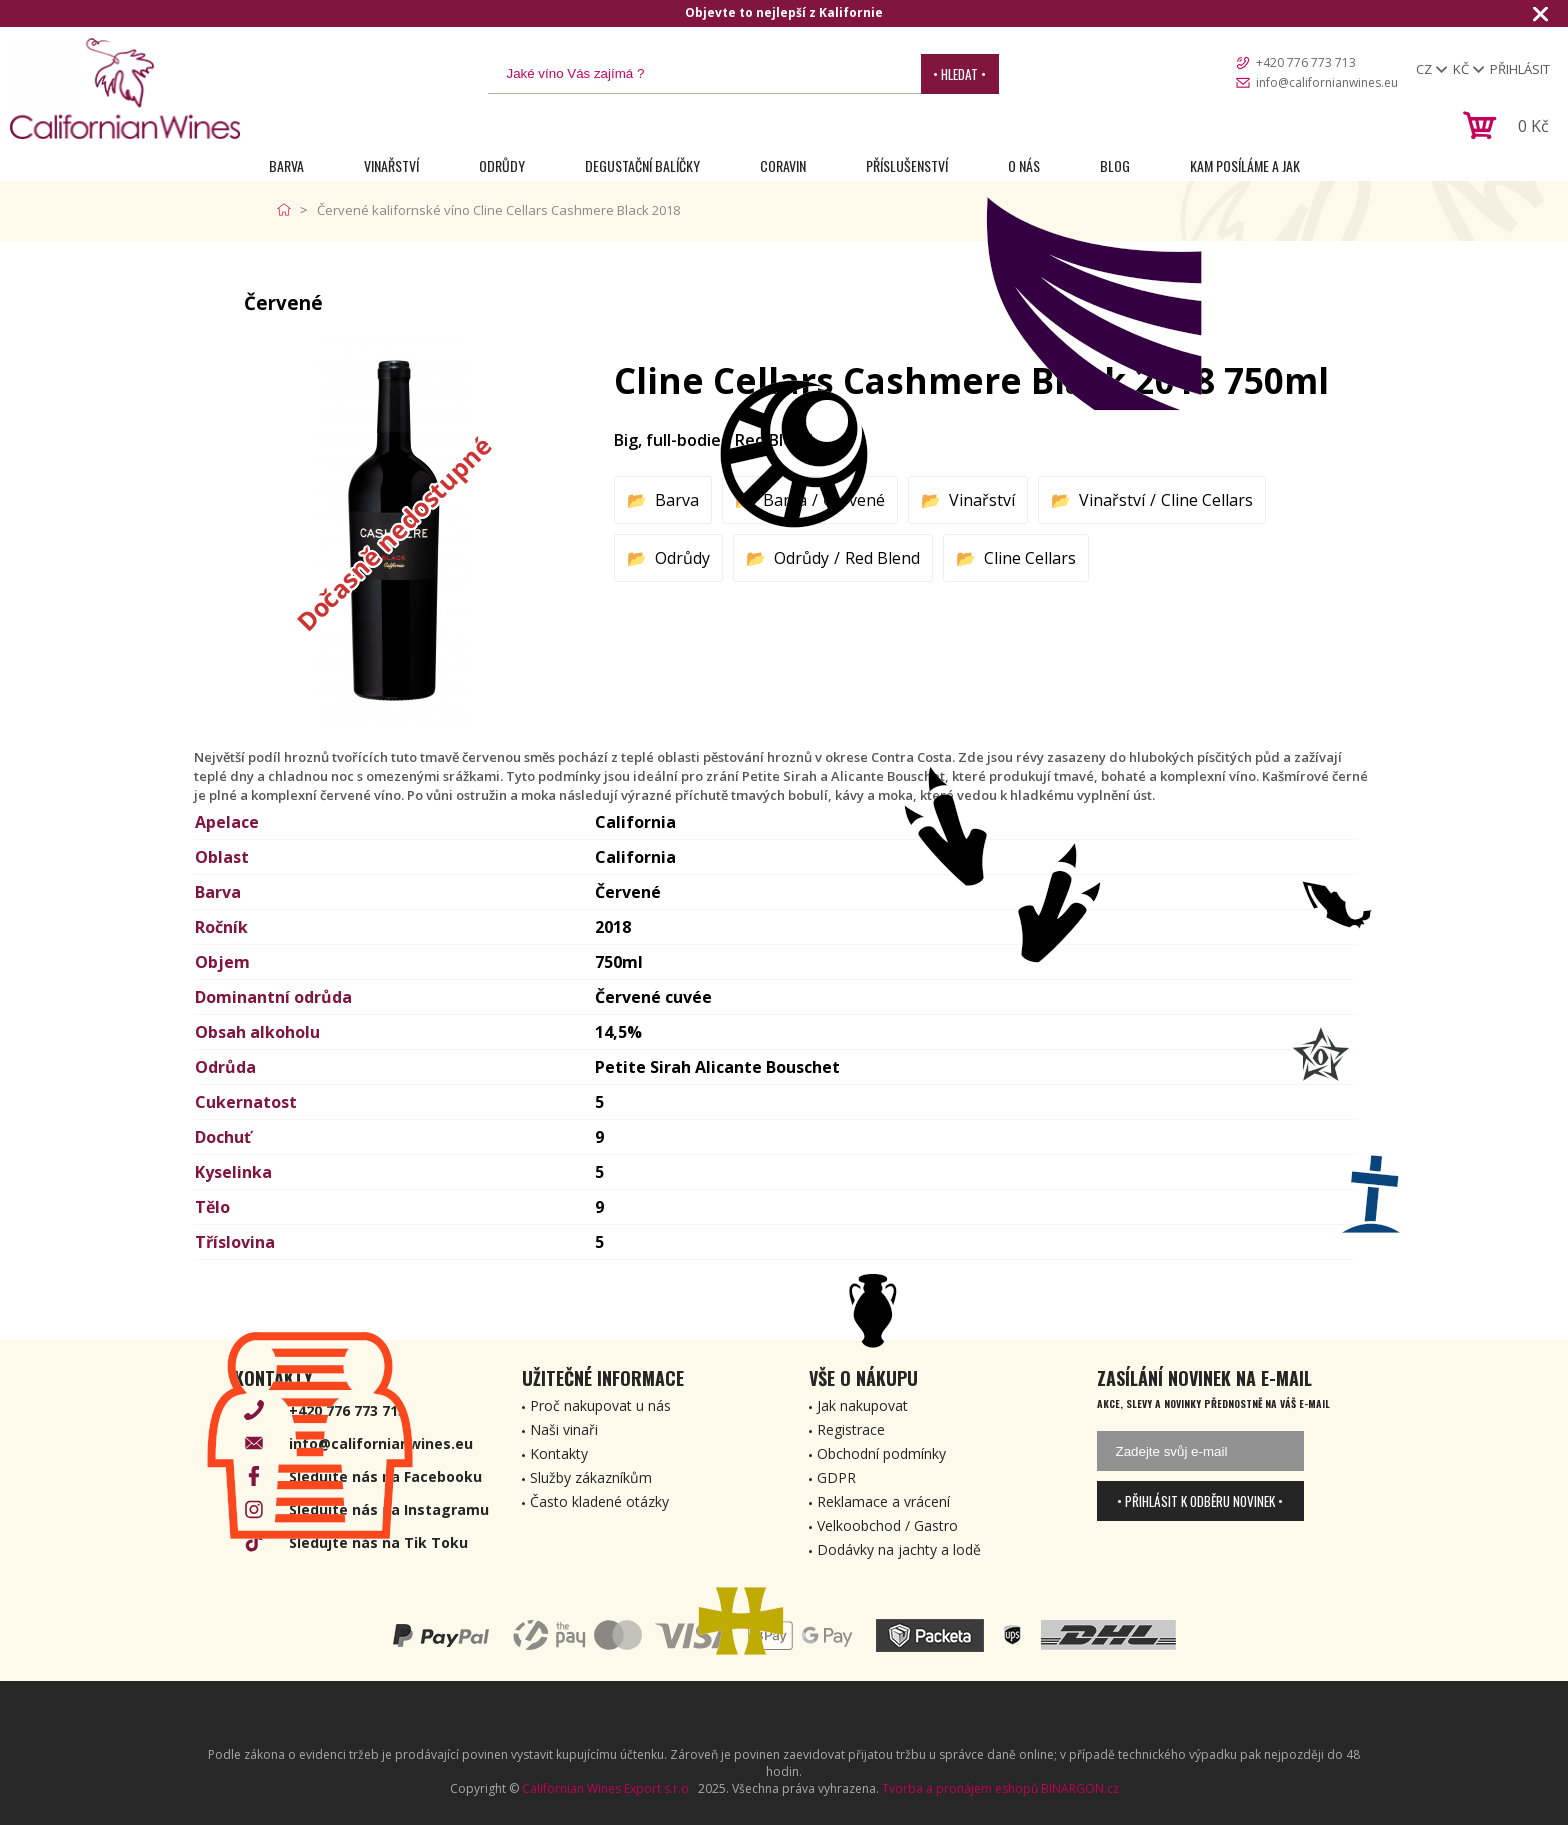 The height and width of the screenshot is (1825, 1568). Describe the element at coordinates (873, 1311) in the screenshot. I see `browse ancient or historical artifacts` at that location.